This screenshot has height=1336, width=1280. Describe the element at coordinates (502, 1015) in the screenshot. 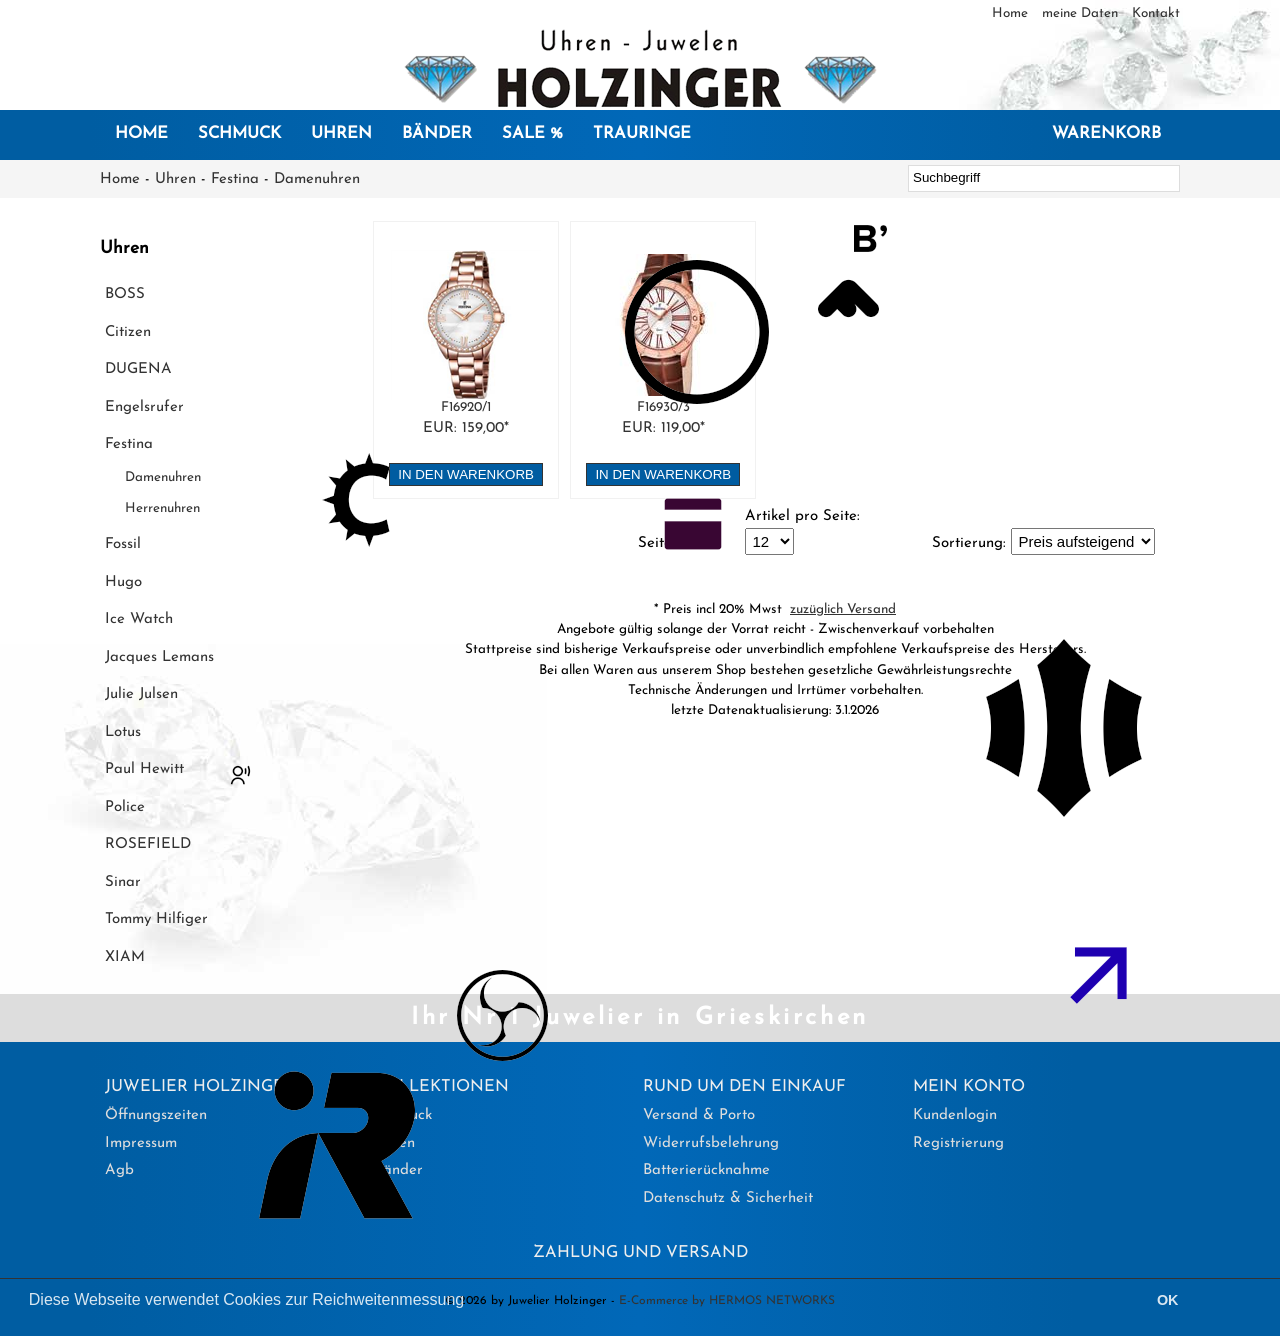

I see `open OBS Studio for streaming or recording` at that location.